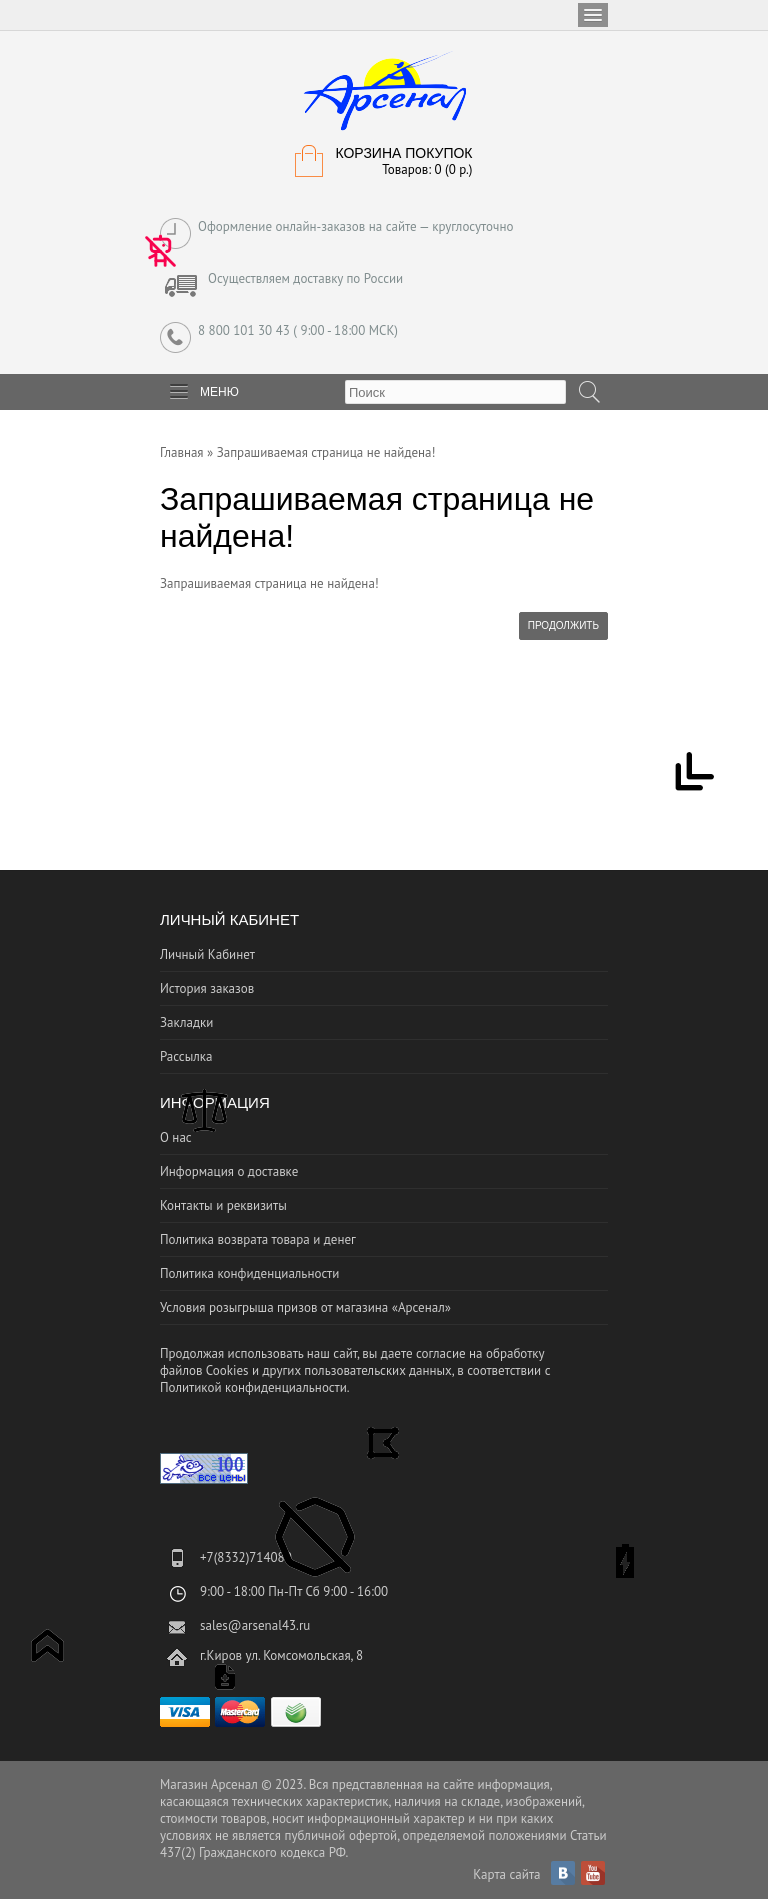 The height and width of the screenshot is (1899, 768). Describe the element at coordinates (160, 251) in the screenshot. I see `disable bot or automated features` at that location.